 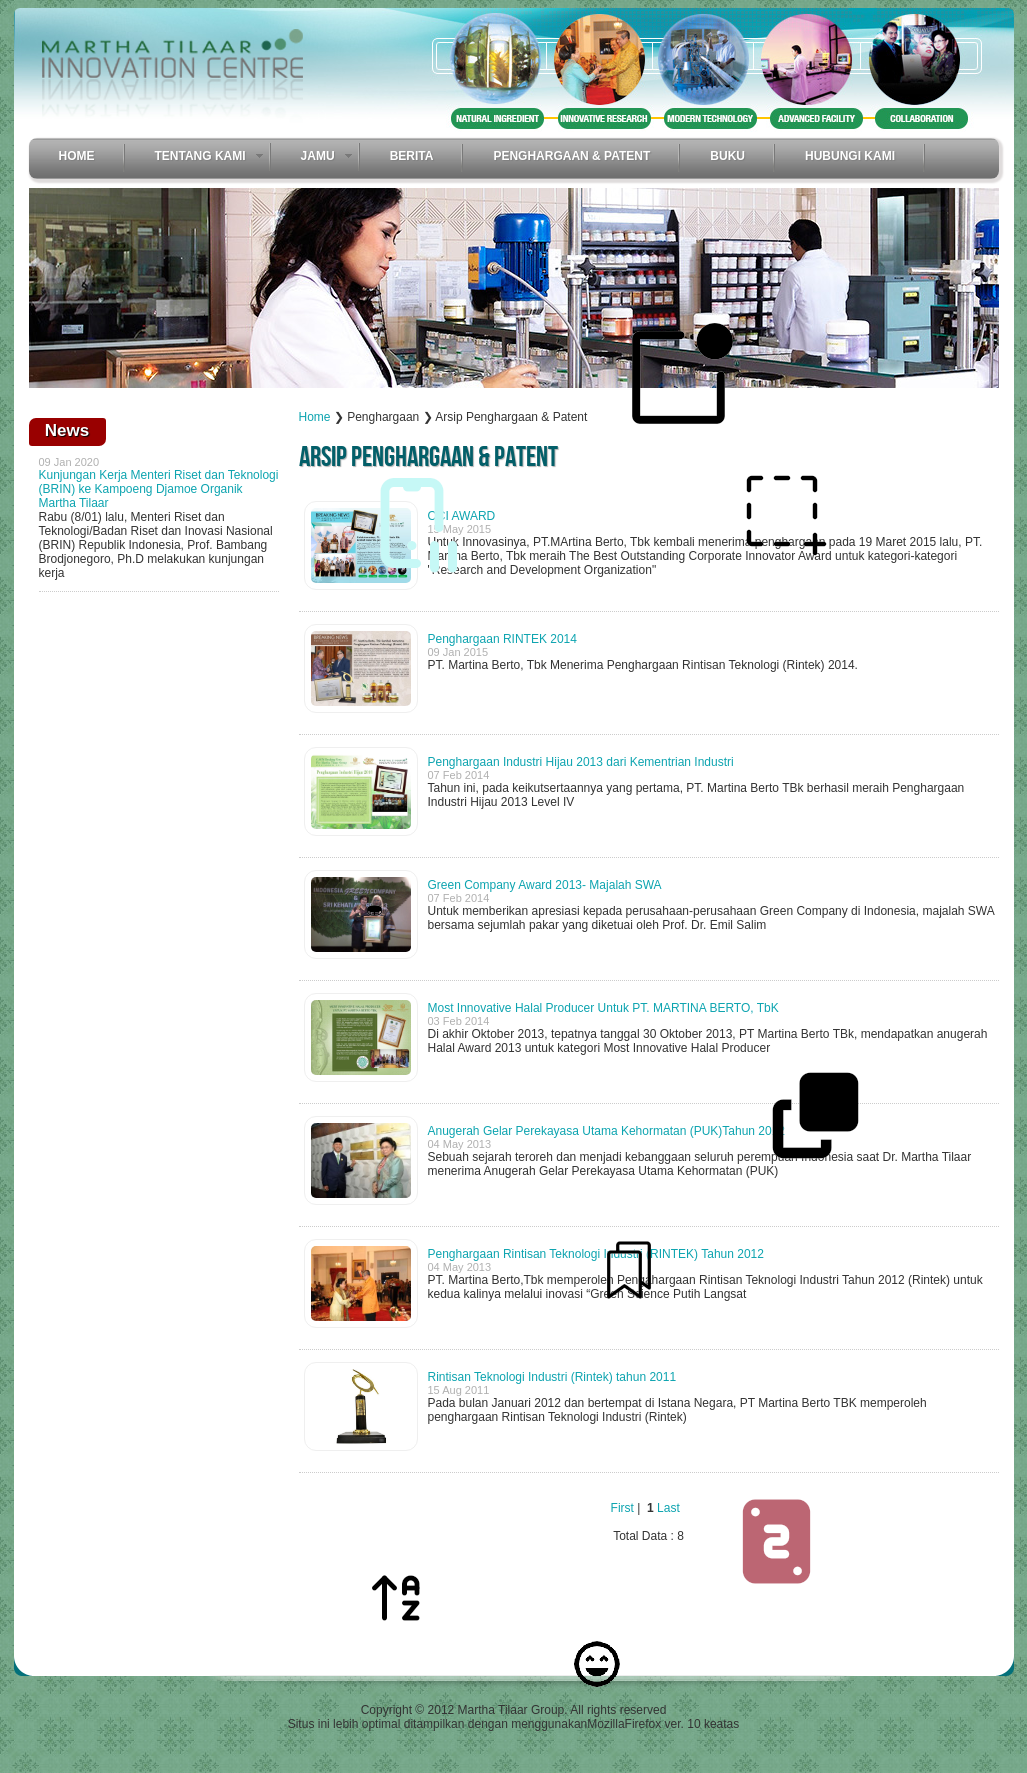 What do you see at coordinates (680, 375) in the screenshot?
I see `indicates new notifications or alerts` at bounding box center [680, 375].